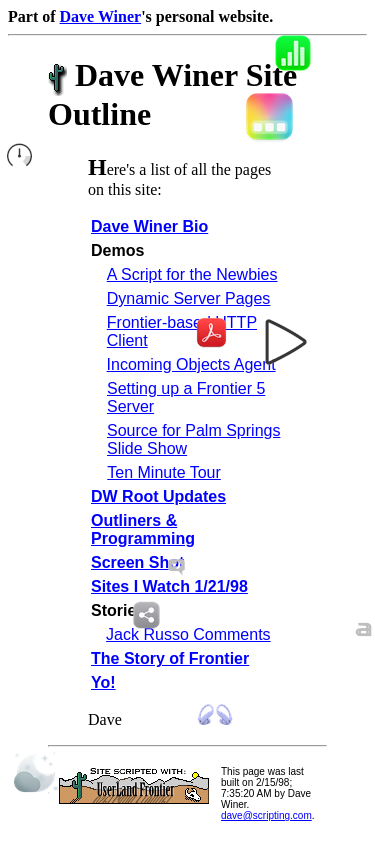 This screenshot has width=375, height=848. What do you see at coordinates (285, 342) in the screenshot?
I see `play media content` at bounding box center [285, 342].